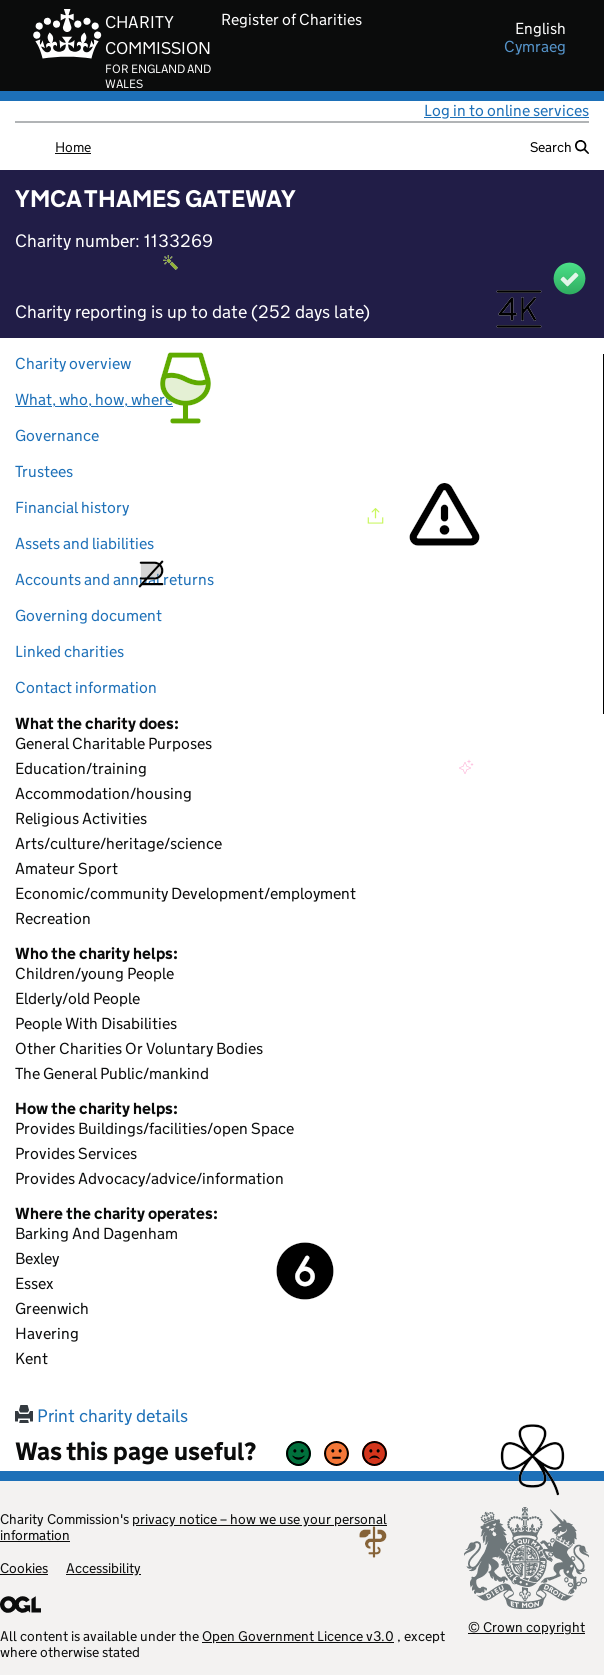 The image size is (604, 1675). Describe the element at coordinates (151, 574) in the screenshot. I see `indicates set is not a superset of another in mathematical notation` at that location.